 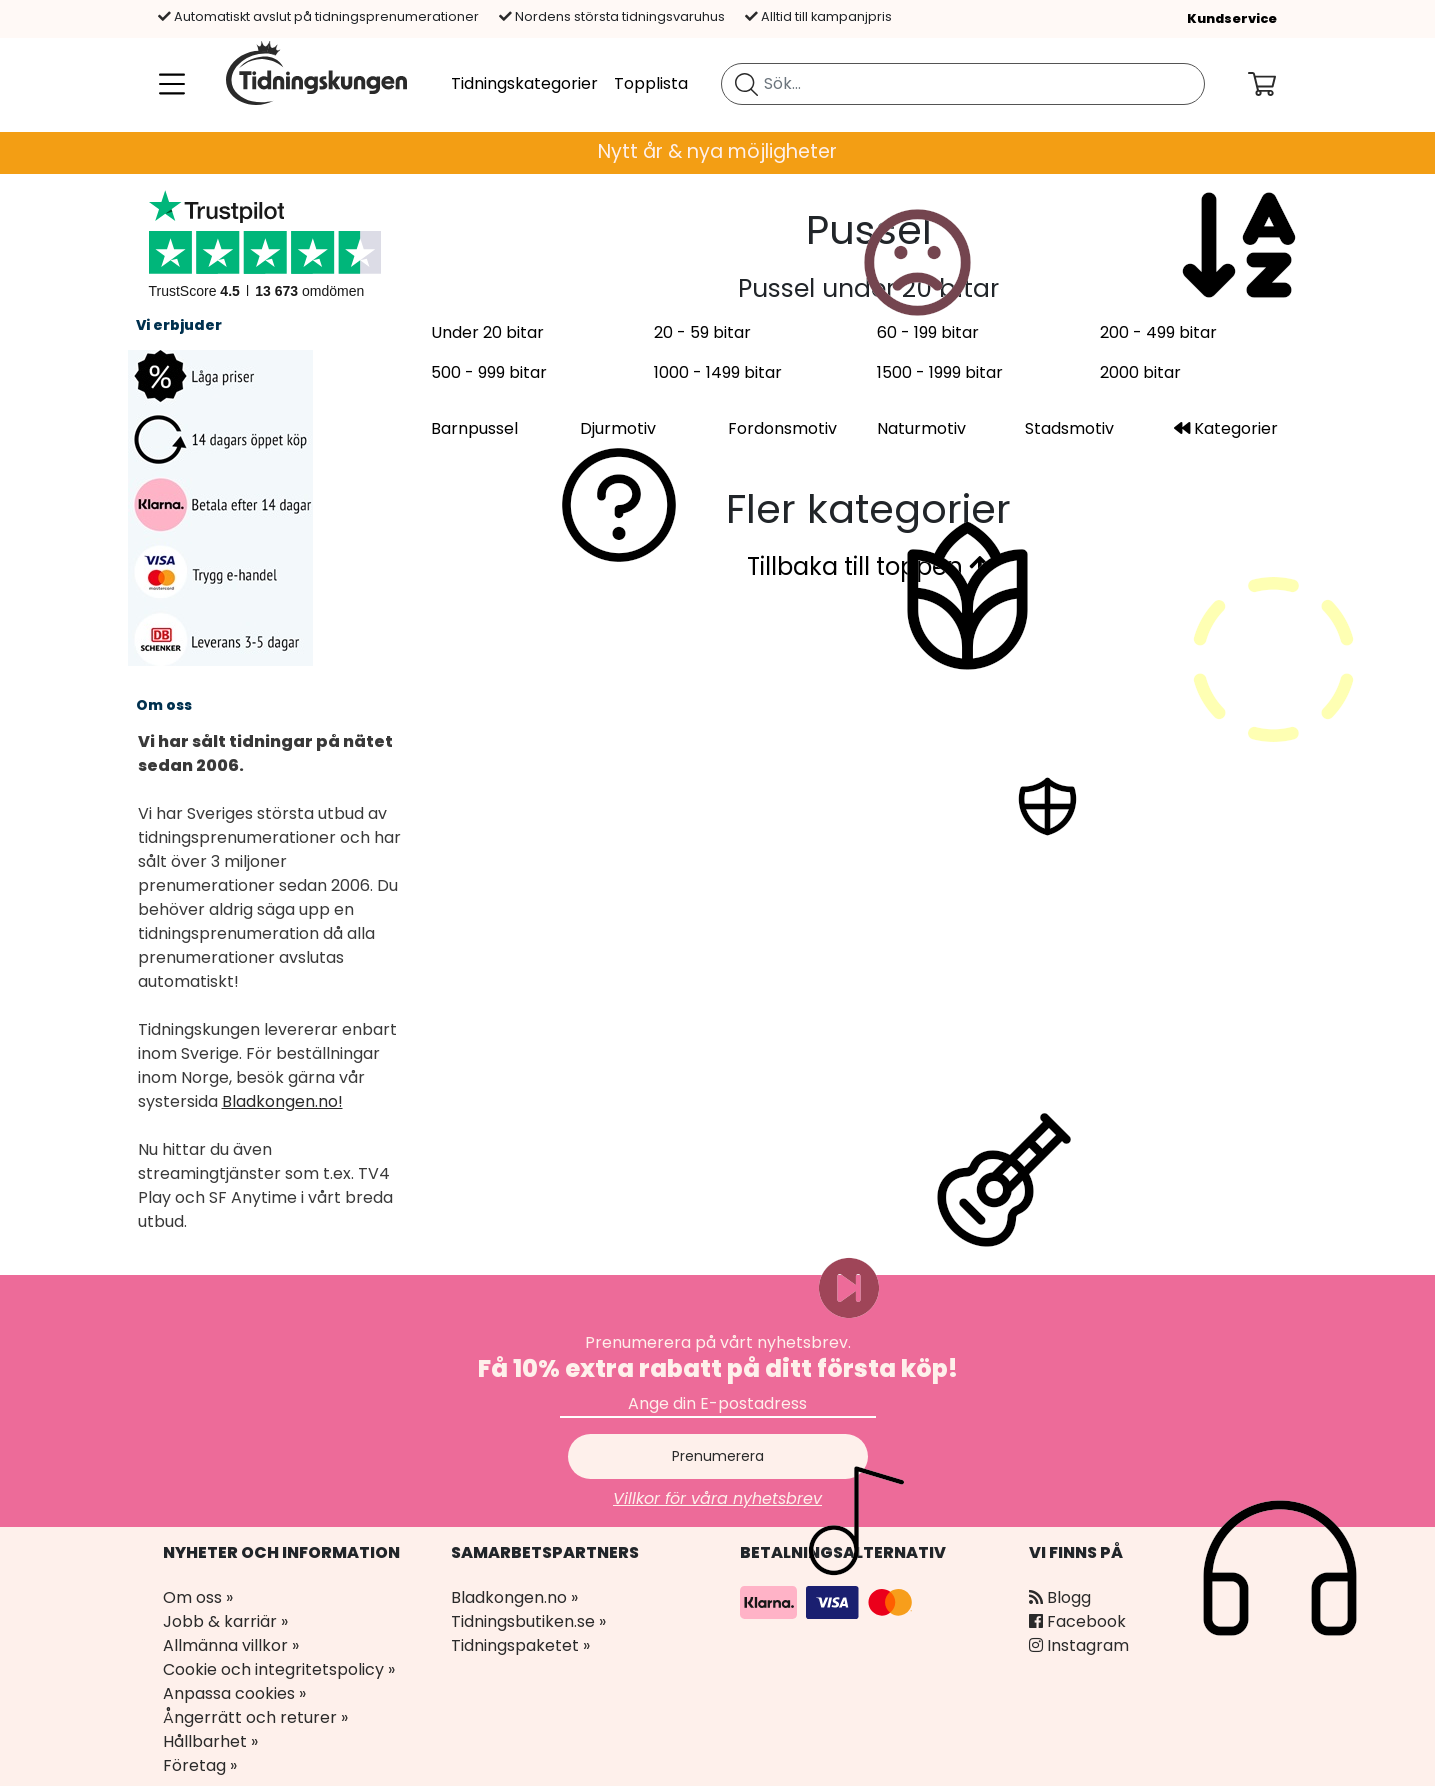 What do you see at coordinates (1047, 806) in the screenshot?
I see `privacy or security settings with multiple protection layers` at bounding box center [1047, 806].